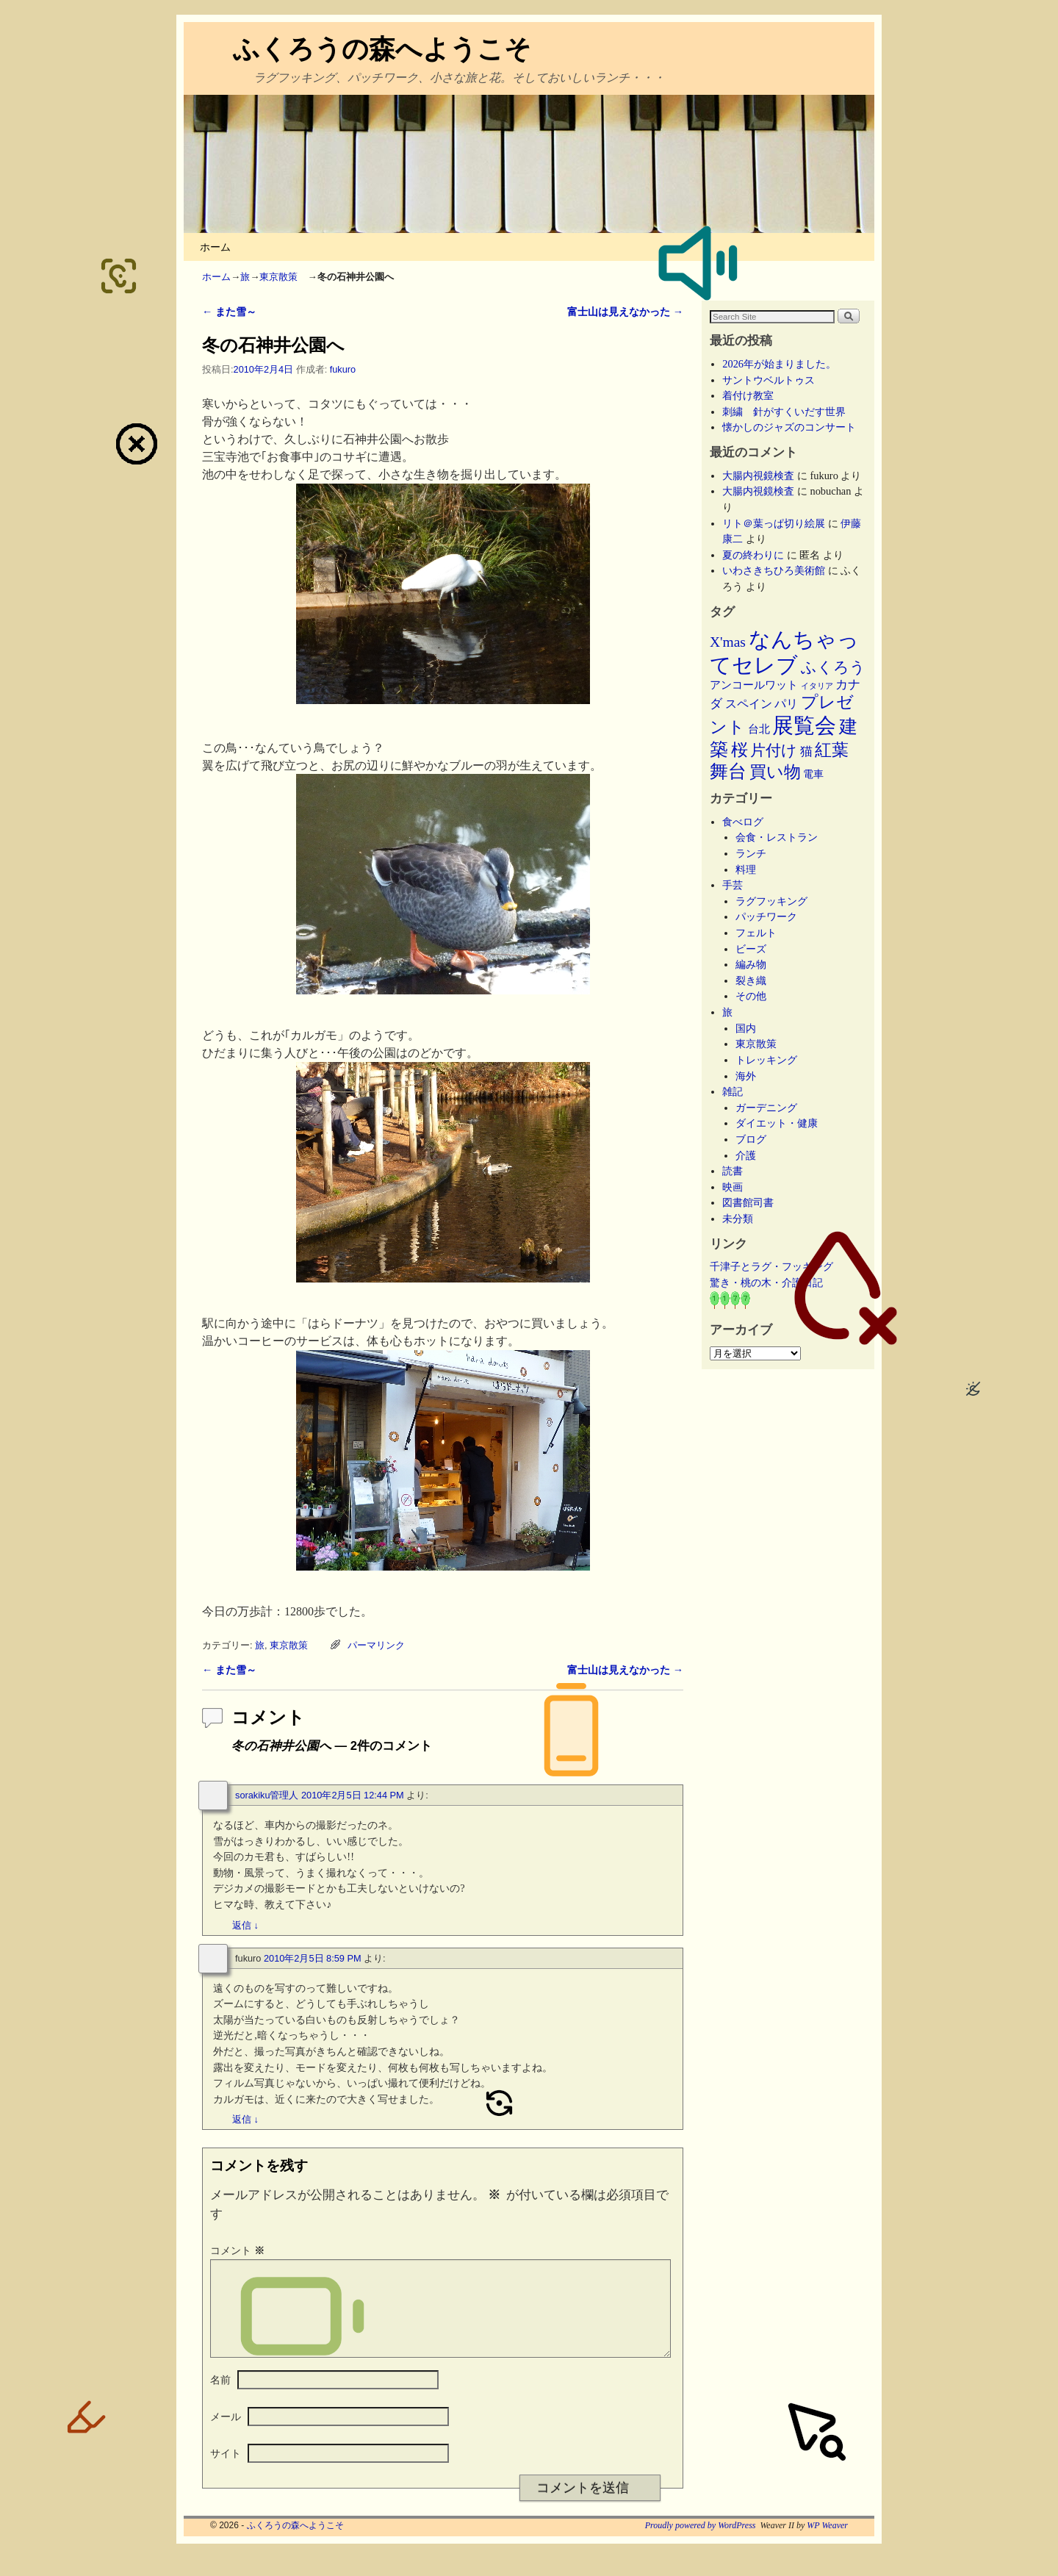 The image size is (1058, 2576). Describe the element at coordinates (137, 444) in the screenshot. I see `close or dismiss a dialog` at that location.